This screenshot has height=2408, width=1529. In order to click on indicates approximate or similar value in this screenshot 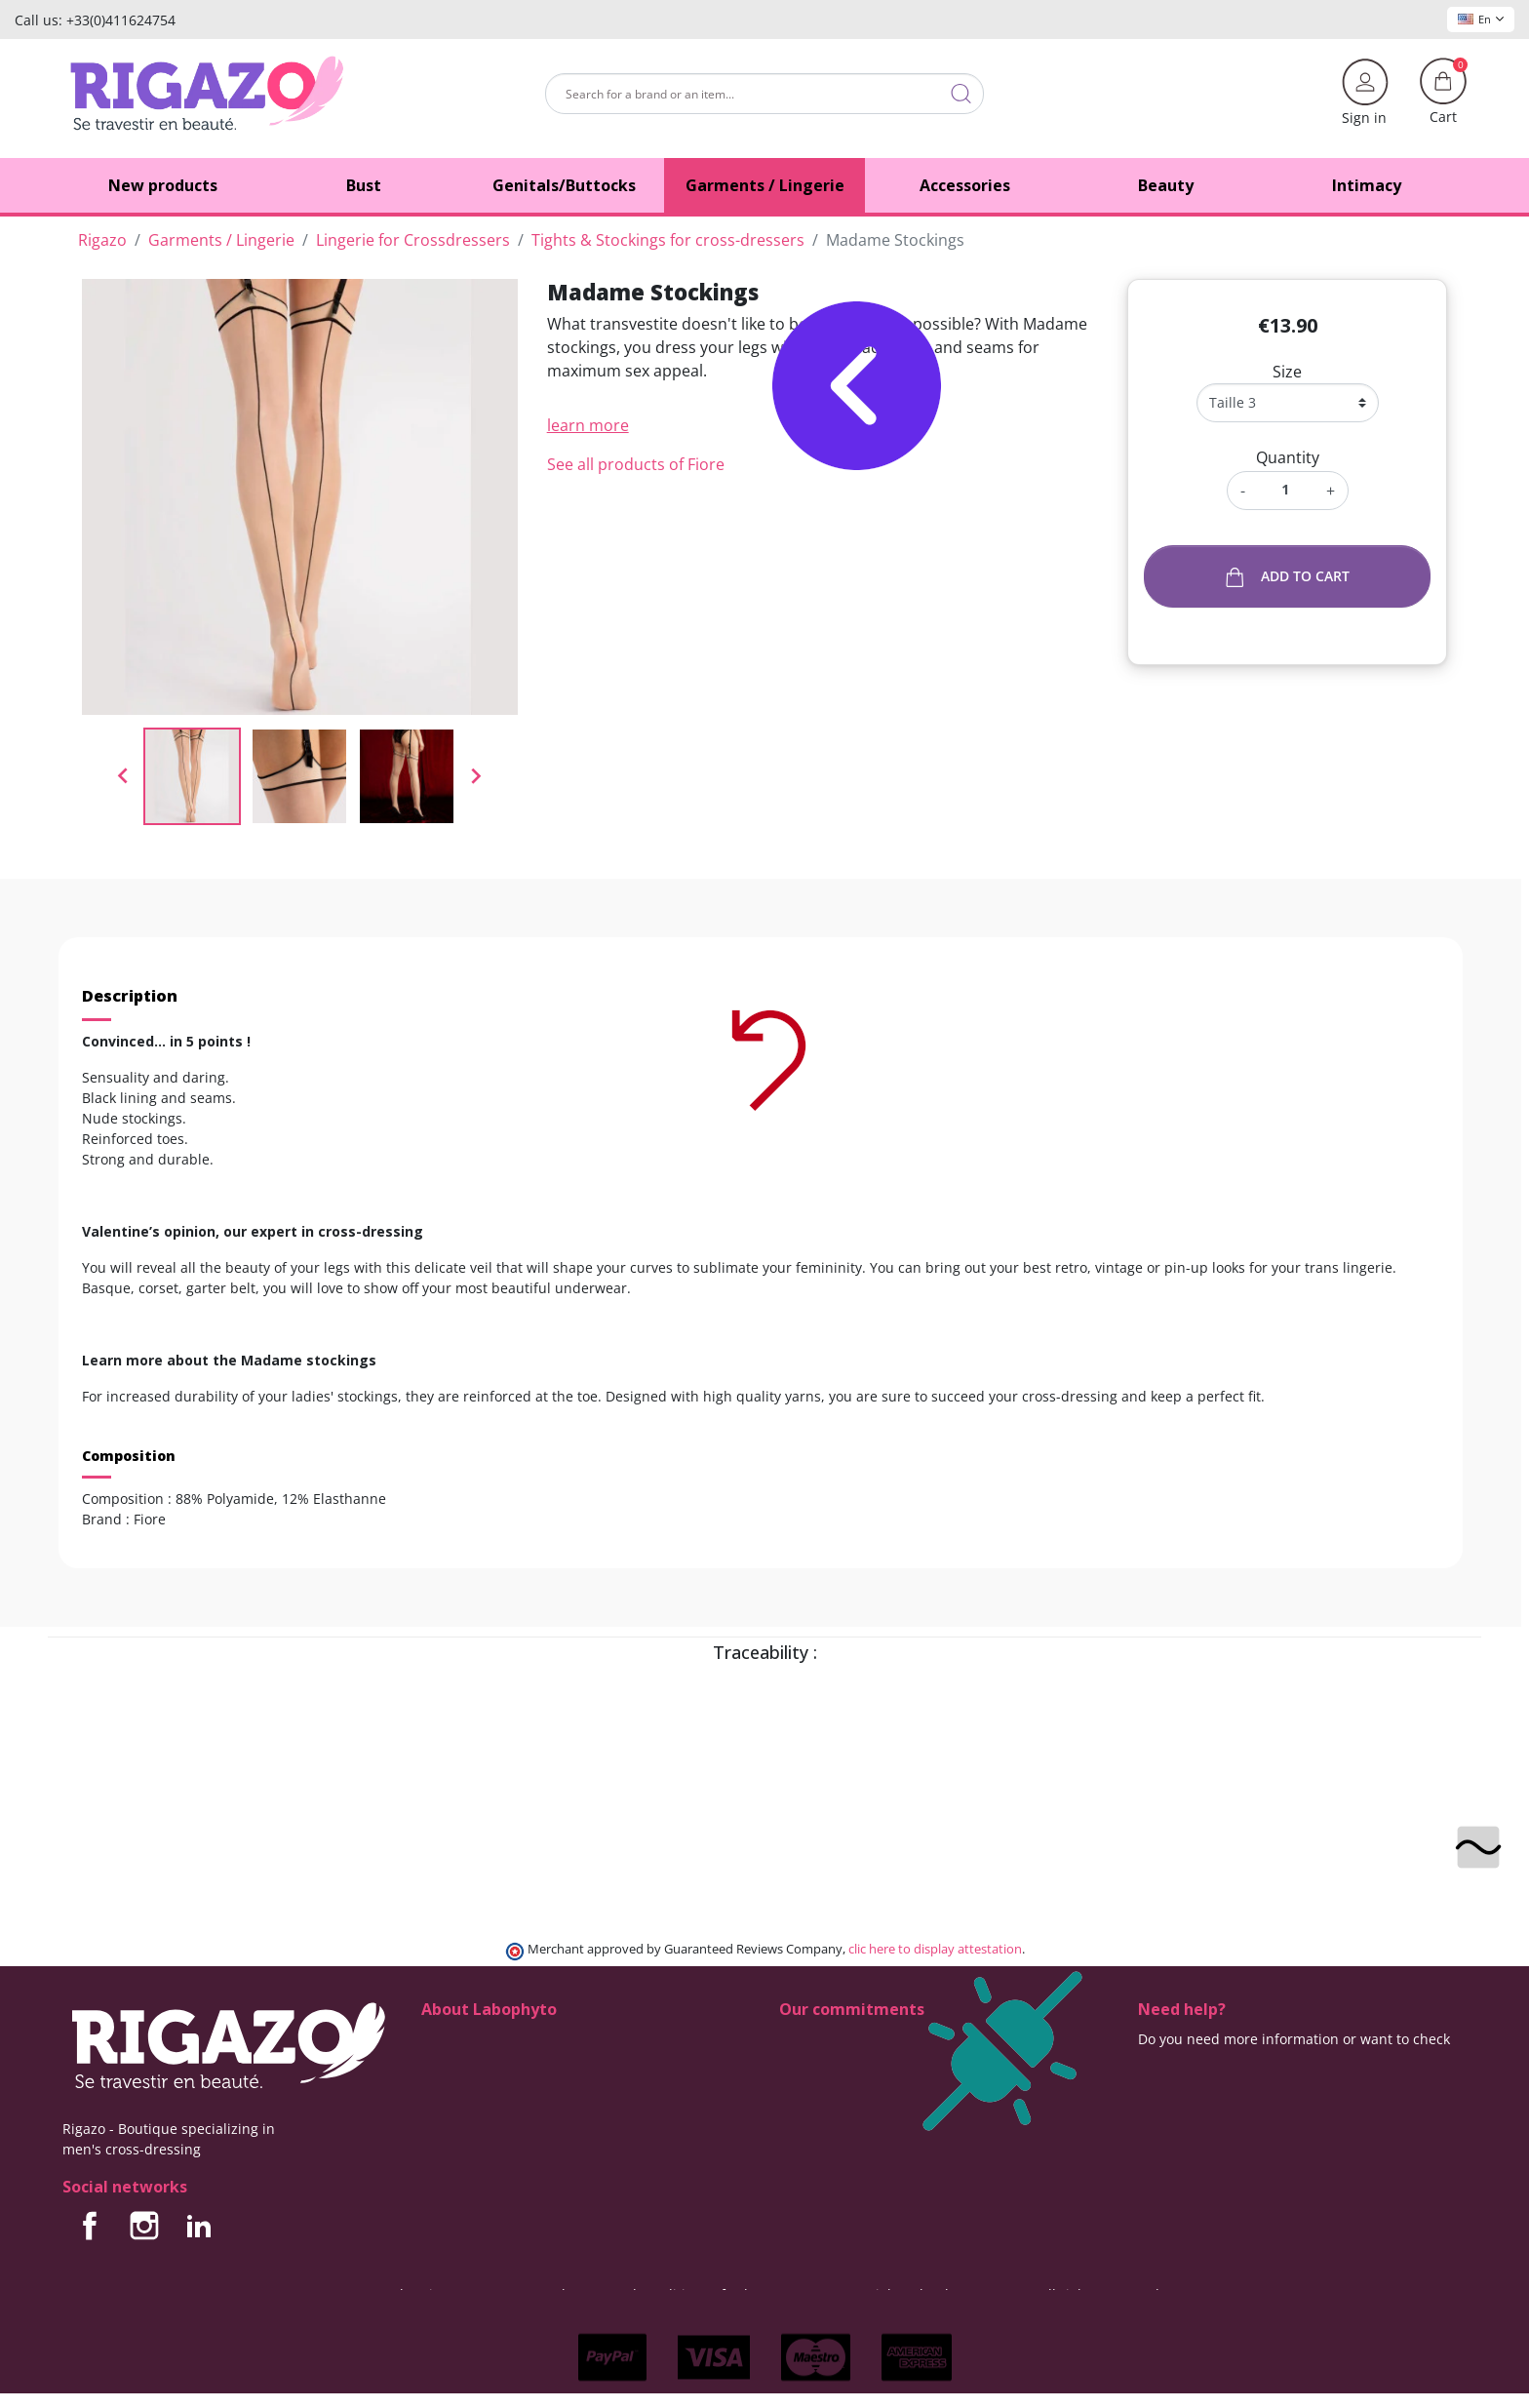, I will do `click(1478, 1847)`.